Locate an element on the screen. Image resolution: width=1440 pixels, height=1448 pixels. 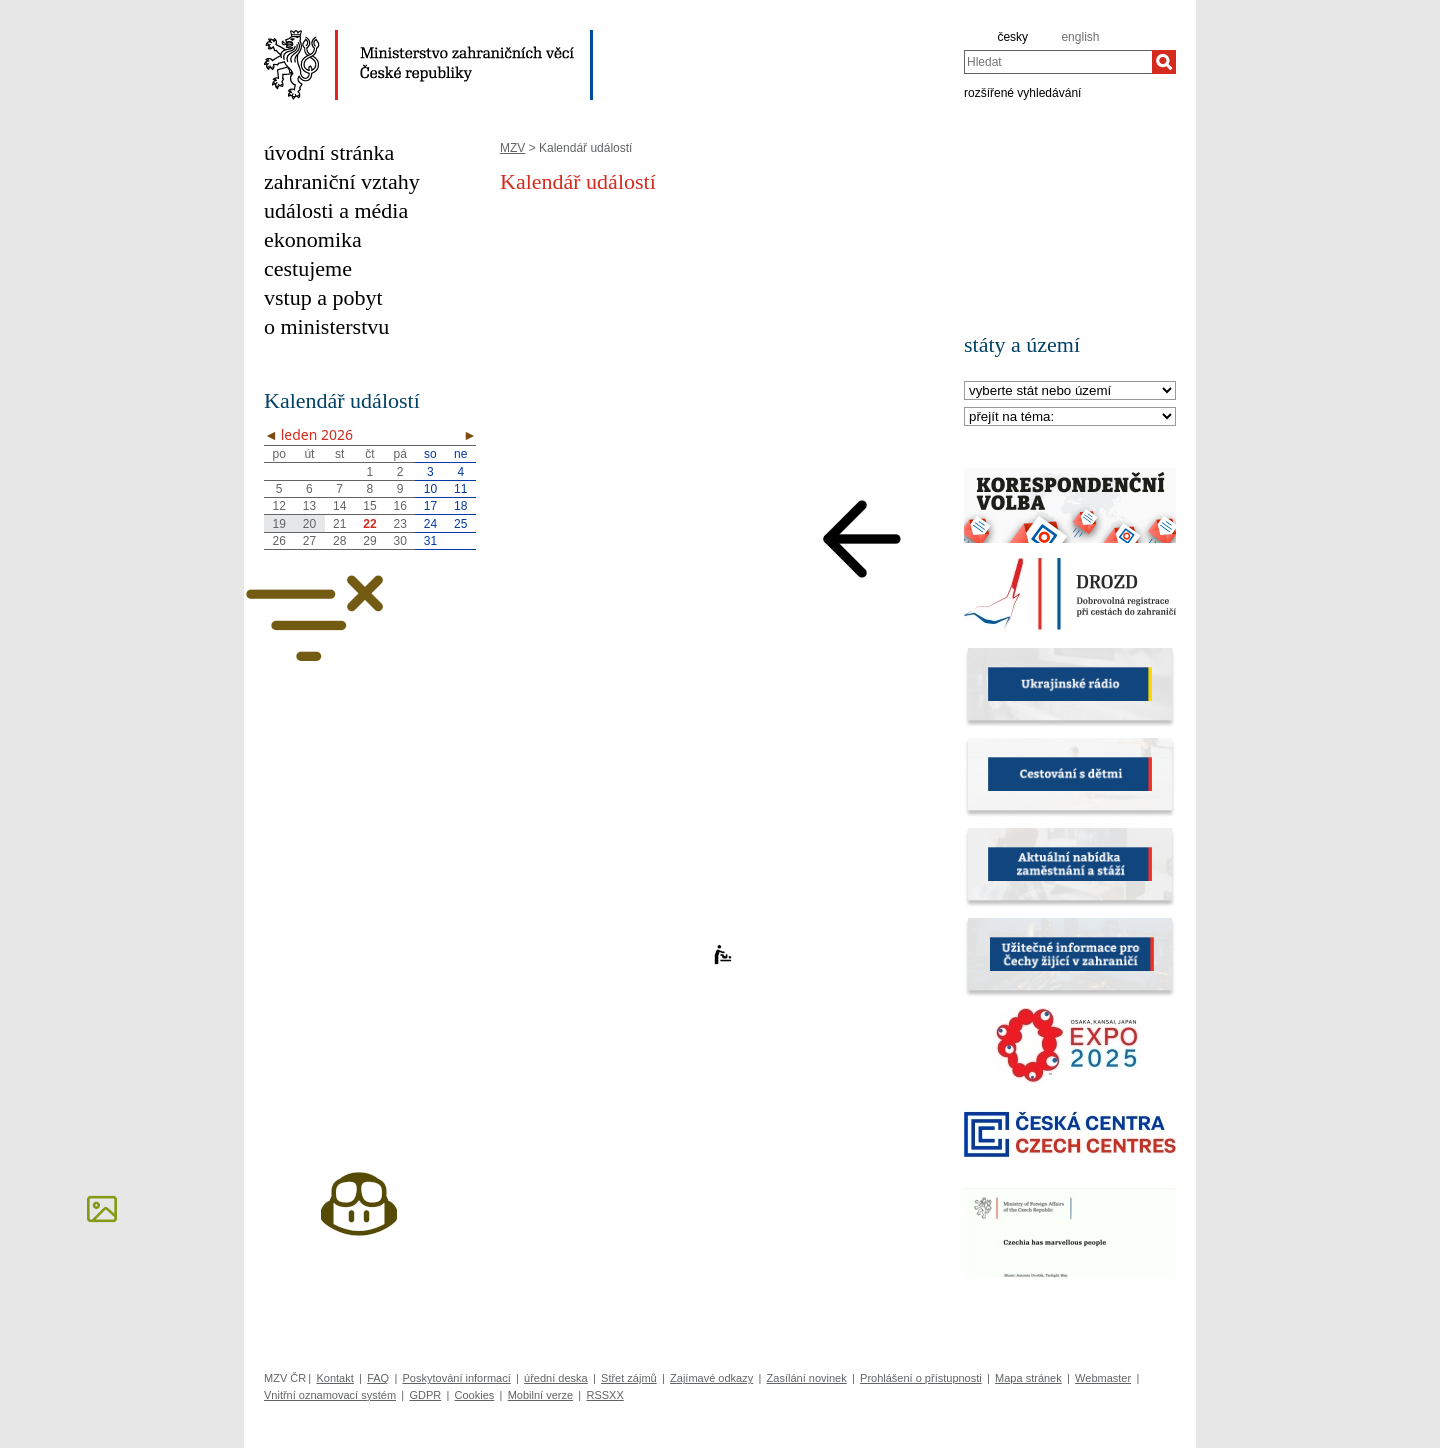
indicates baby changing station nearby is located at coordinates (723, 955).